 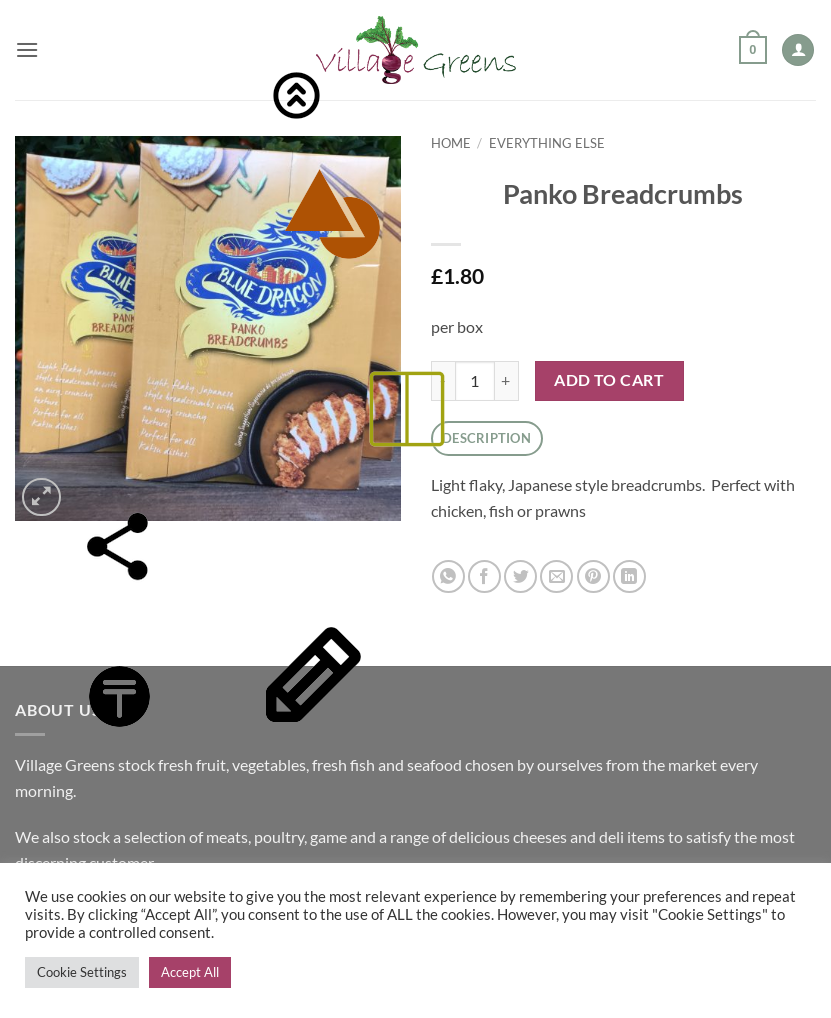 I want to click on scroll to top of page, so click(x=296, y=95).